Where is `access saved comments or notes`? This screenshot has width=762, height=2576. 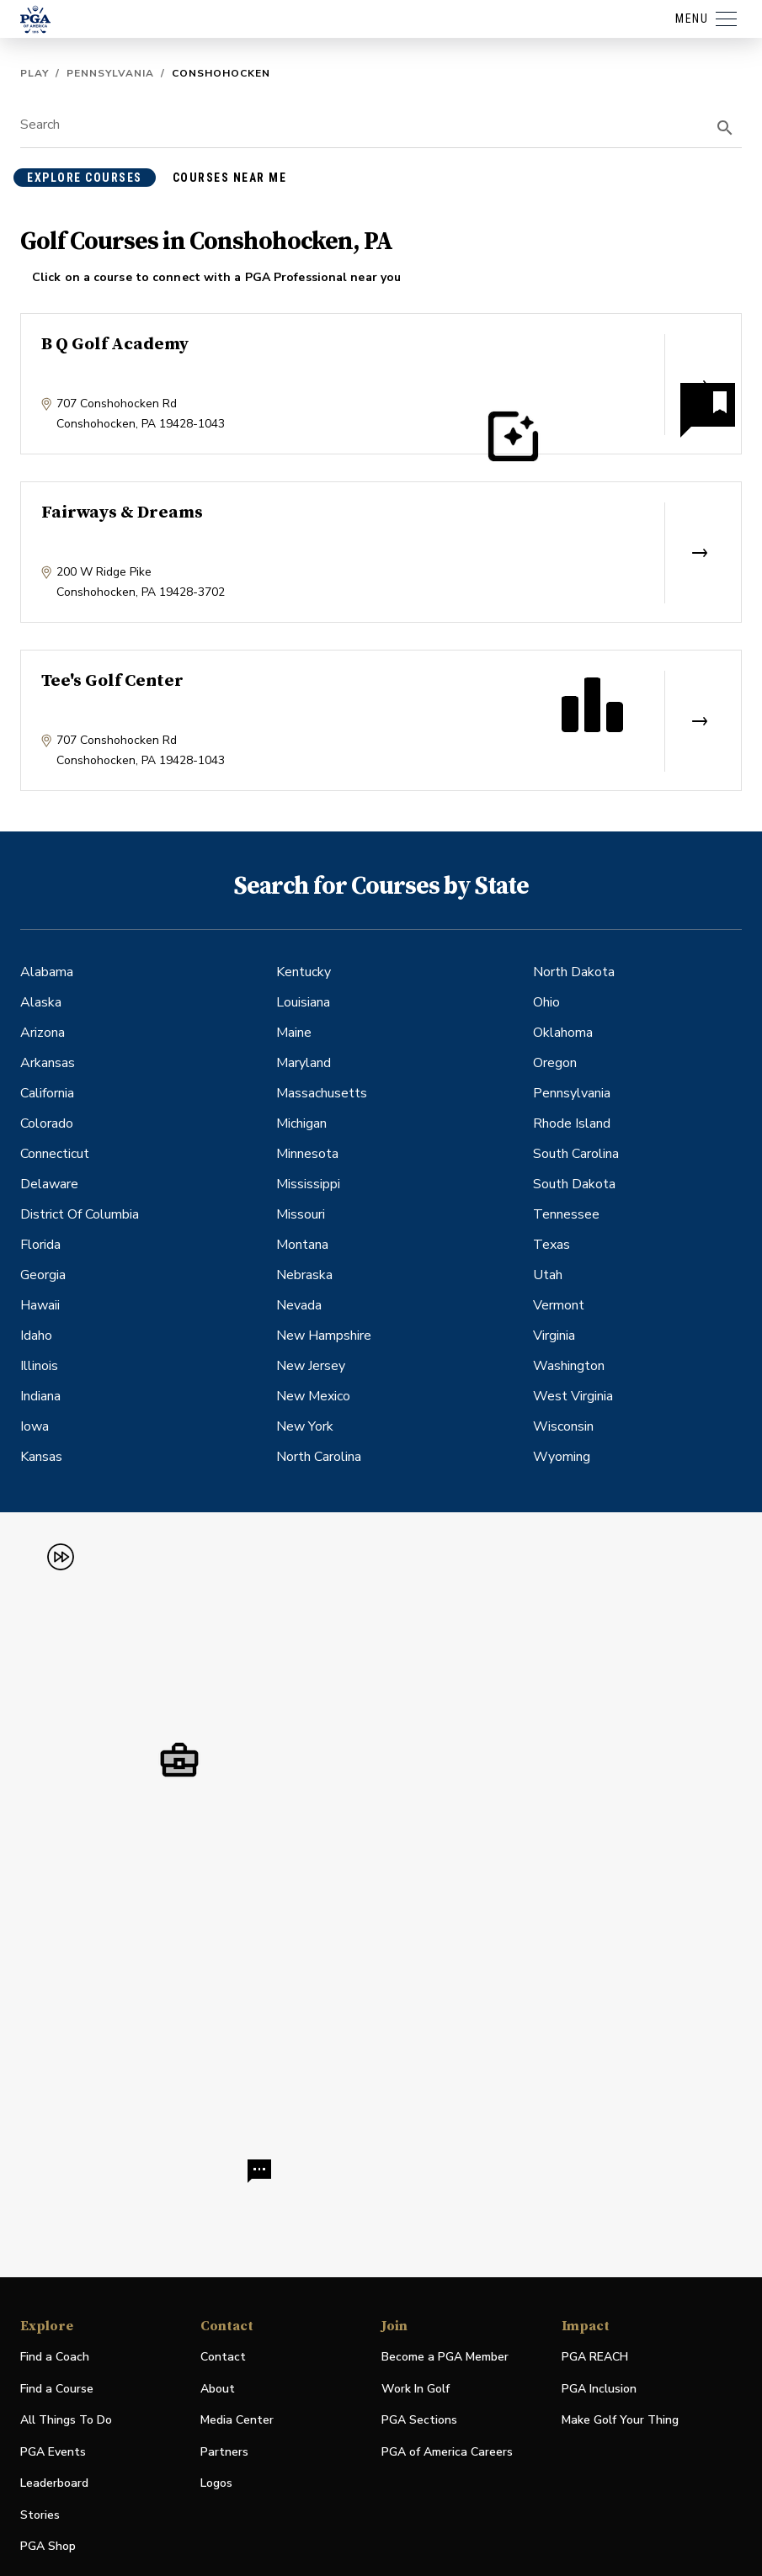 access saved comments or notes is located at coordinates (707, 410).